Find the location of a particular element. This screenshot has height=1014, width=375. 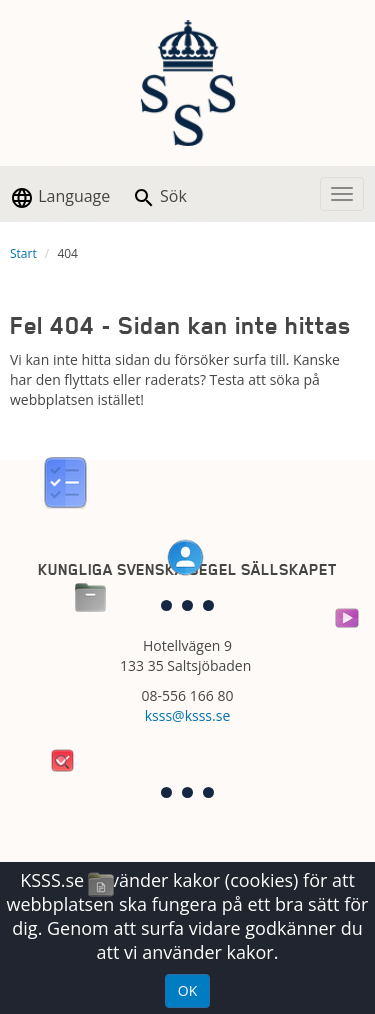

open your documents folder is located at coordinates (101, 884).